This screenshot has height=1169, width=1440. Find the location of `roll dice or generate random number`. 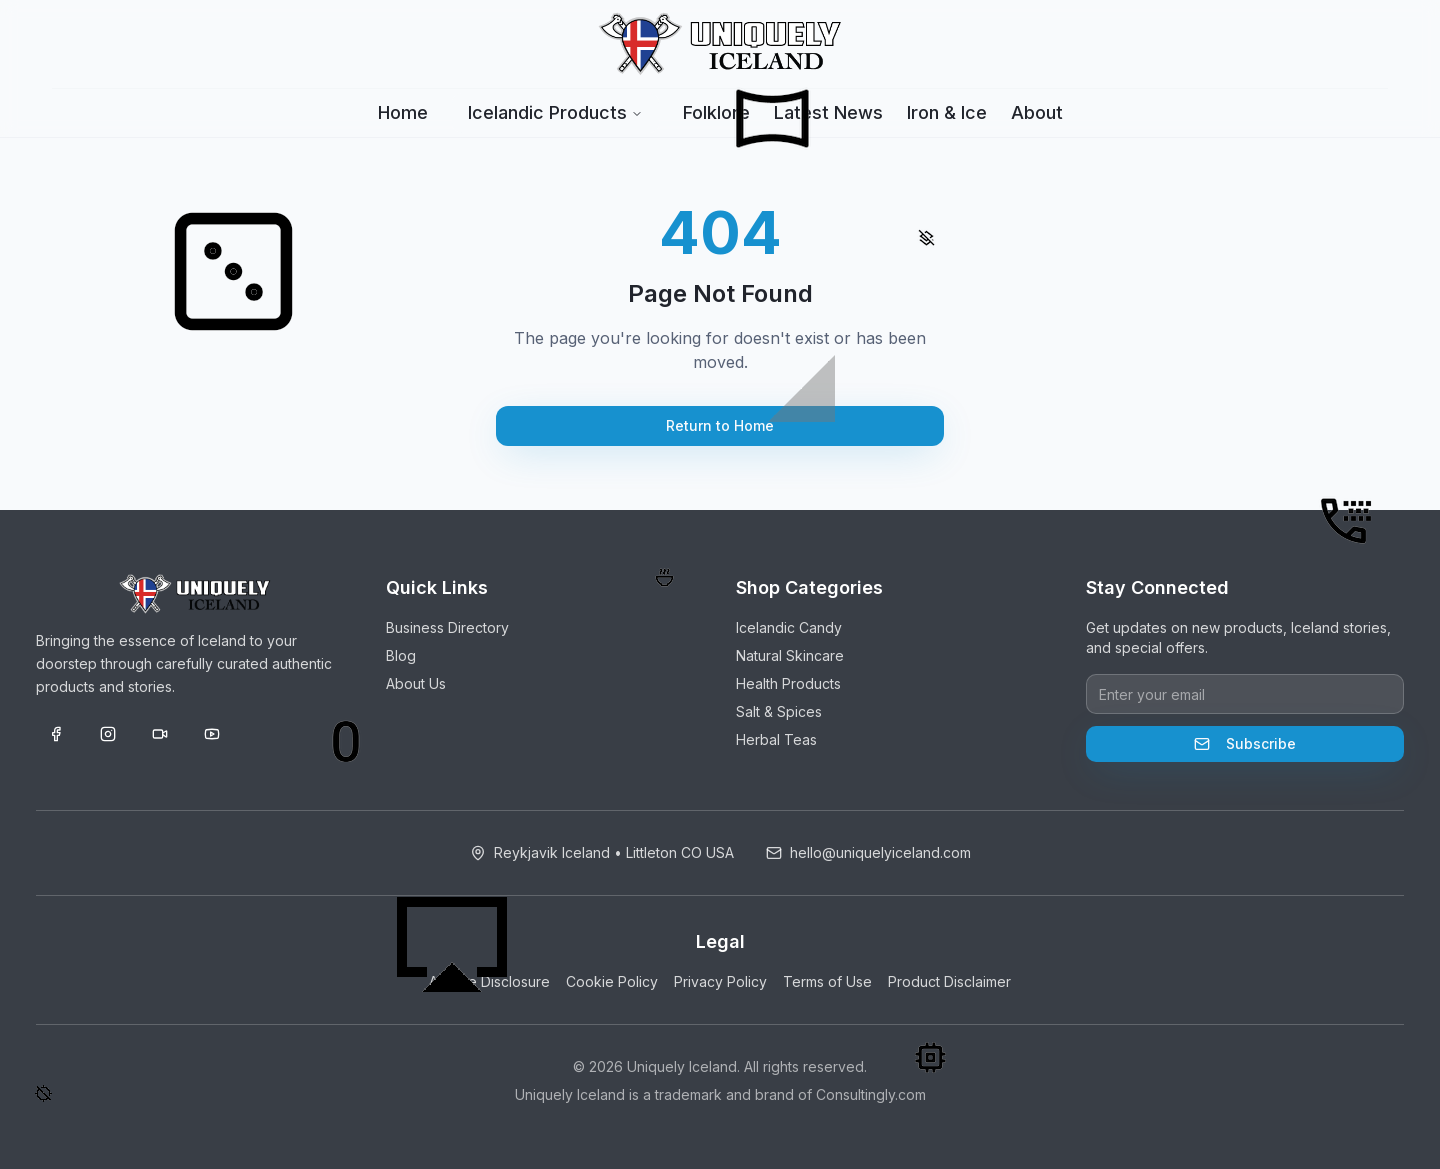

roll dice or generate random number is located at coordinates (233, 271).